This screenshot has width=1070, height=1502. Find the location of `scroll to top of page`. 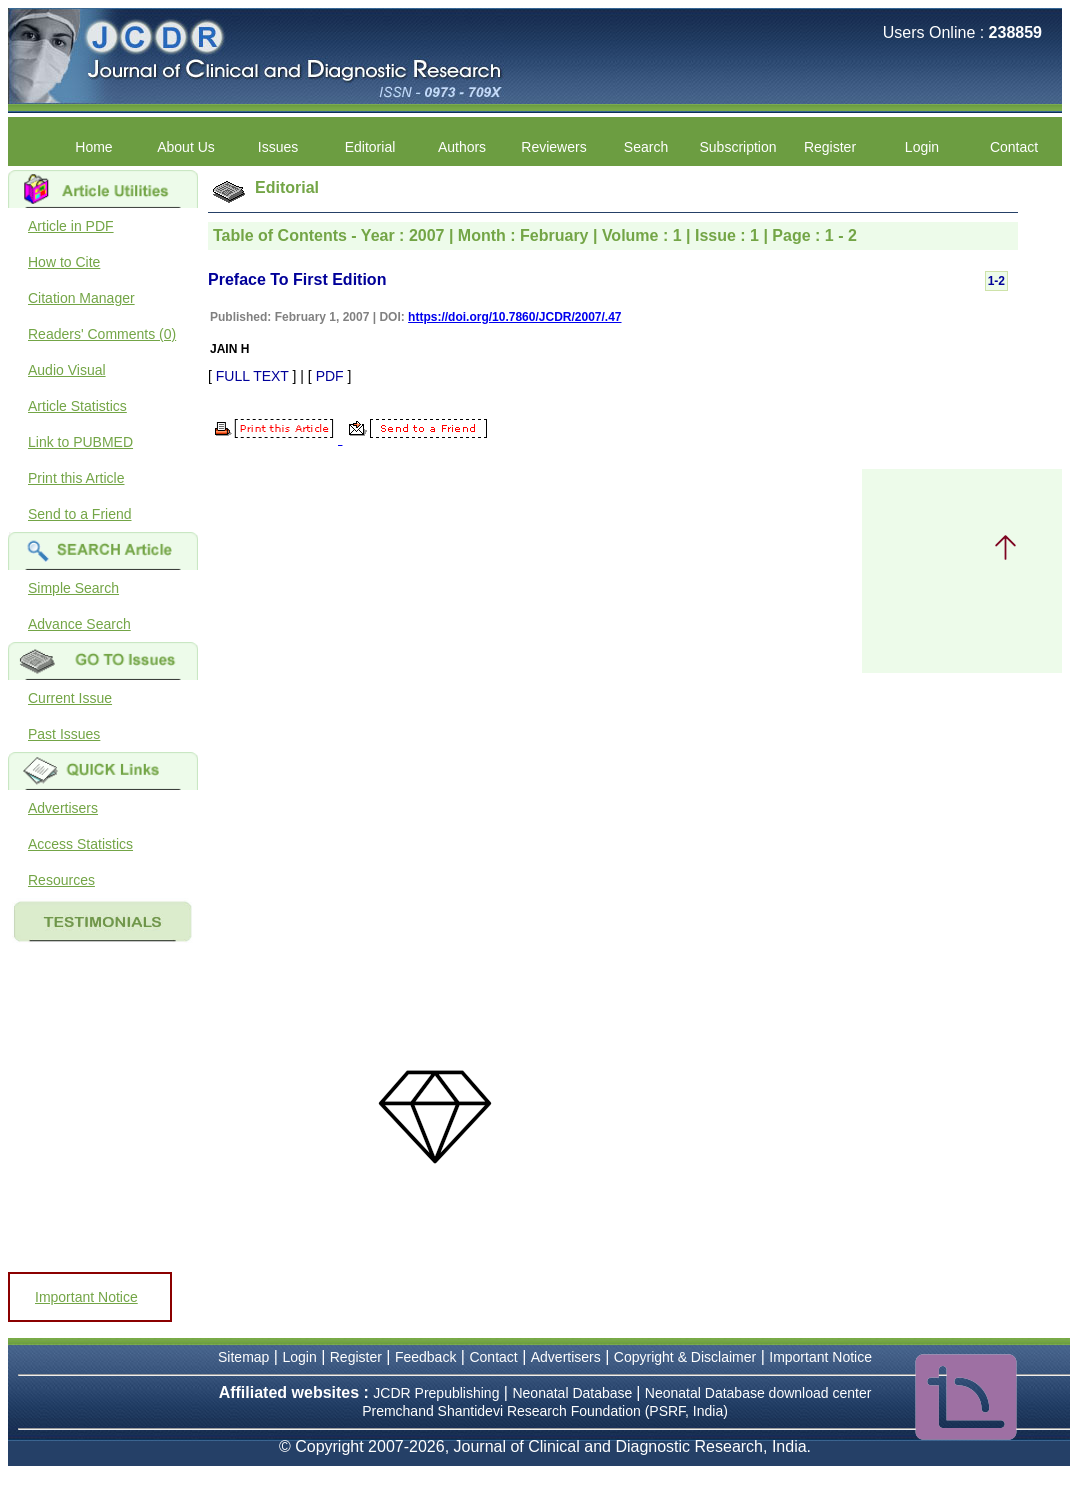

scroll to top of page is located at coordinates (1005, 547).